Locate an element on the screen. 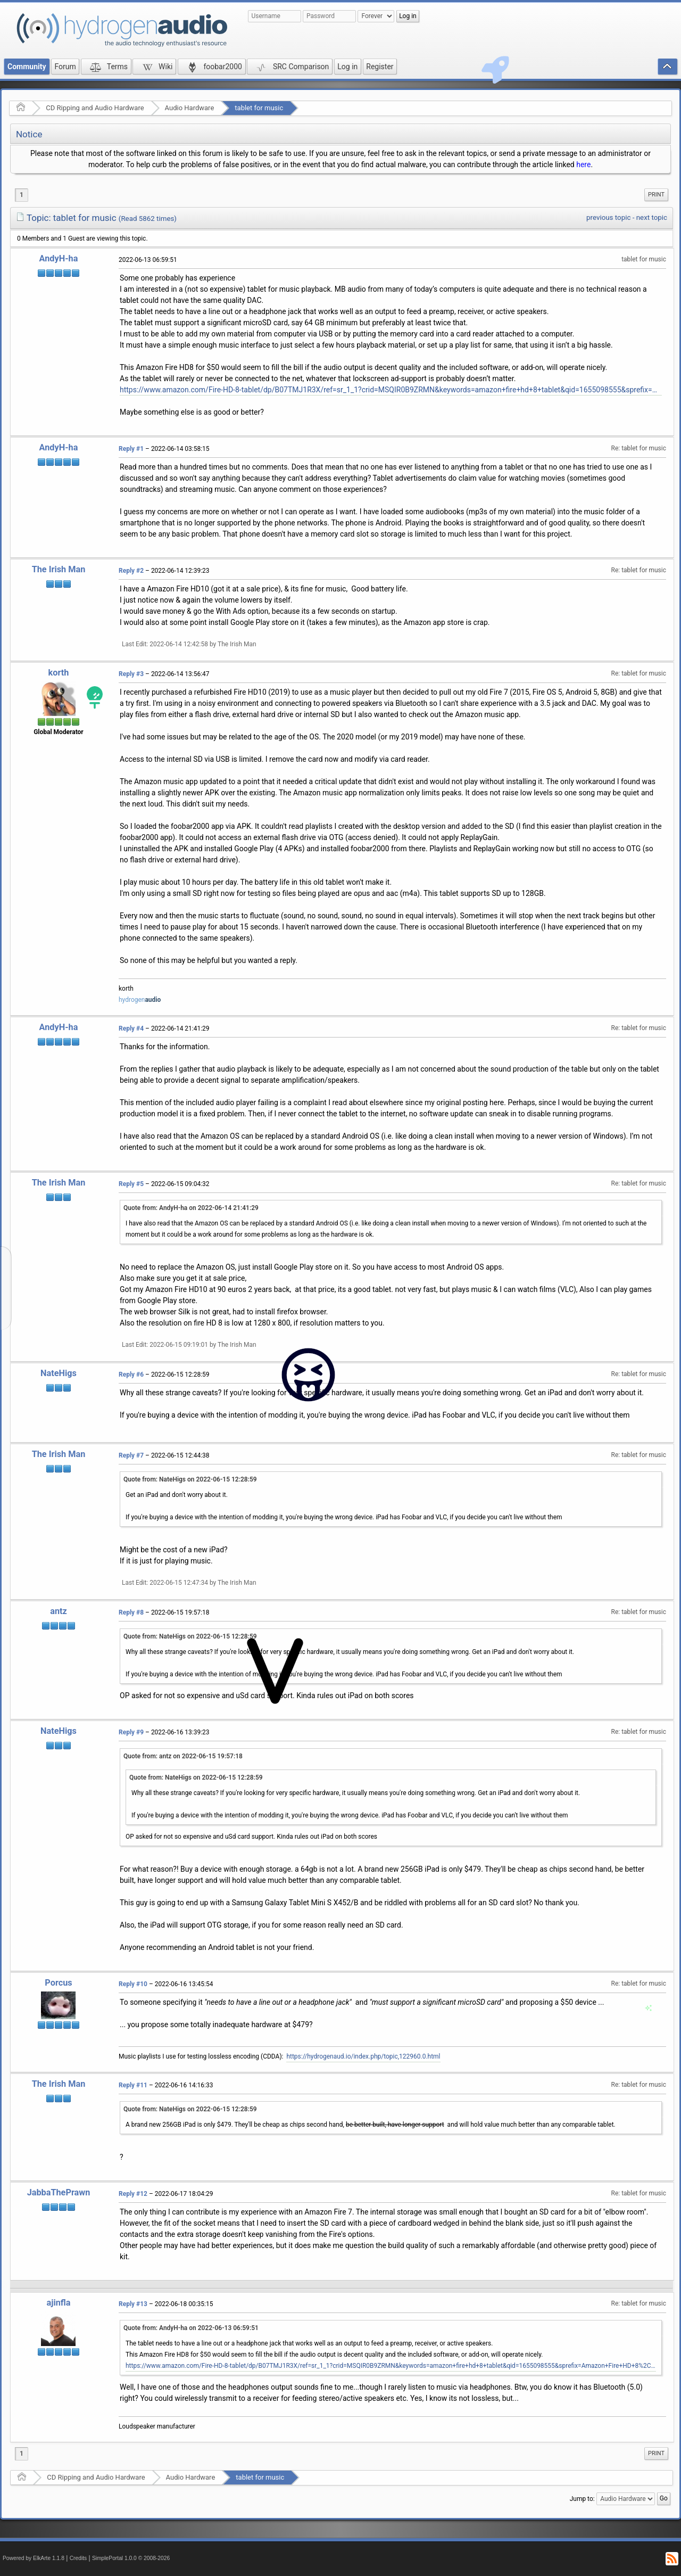 Image resolution: width=681 pixels, height=2576 pixels. add a silly or playful emoji reaction is located at coordinates (308, 1375).